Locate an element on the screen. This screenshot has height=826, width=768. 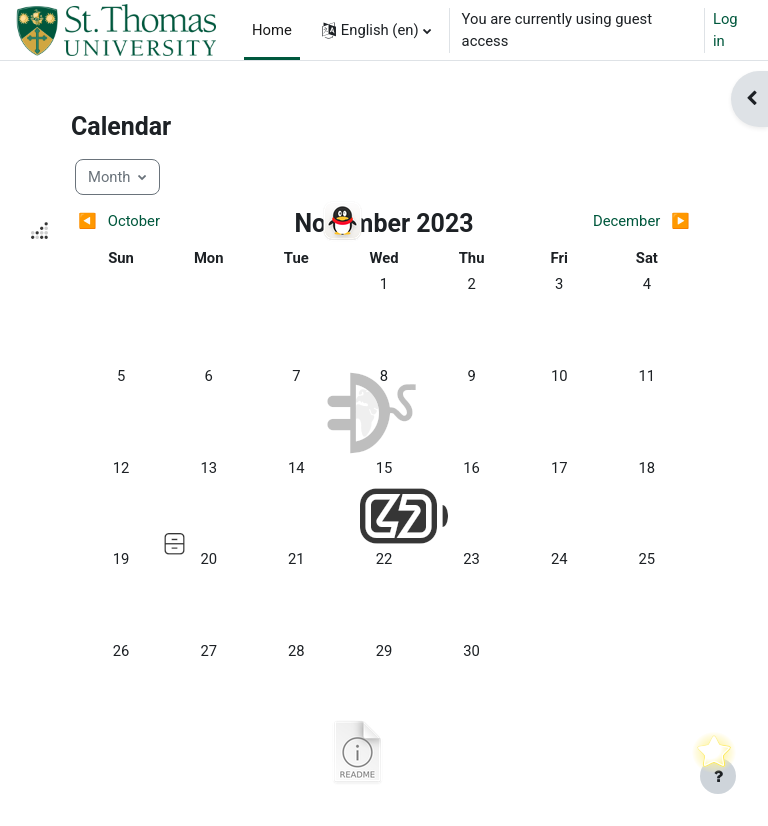
open QQ messaging app is located at coordinates (342, 220).